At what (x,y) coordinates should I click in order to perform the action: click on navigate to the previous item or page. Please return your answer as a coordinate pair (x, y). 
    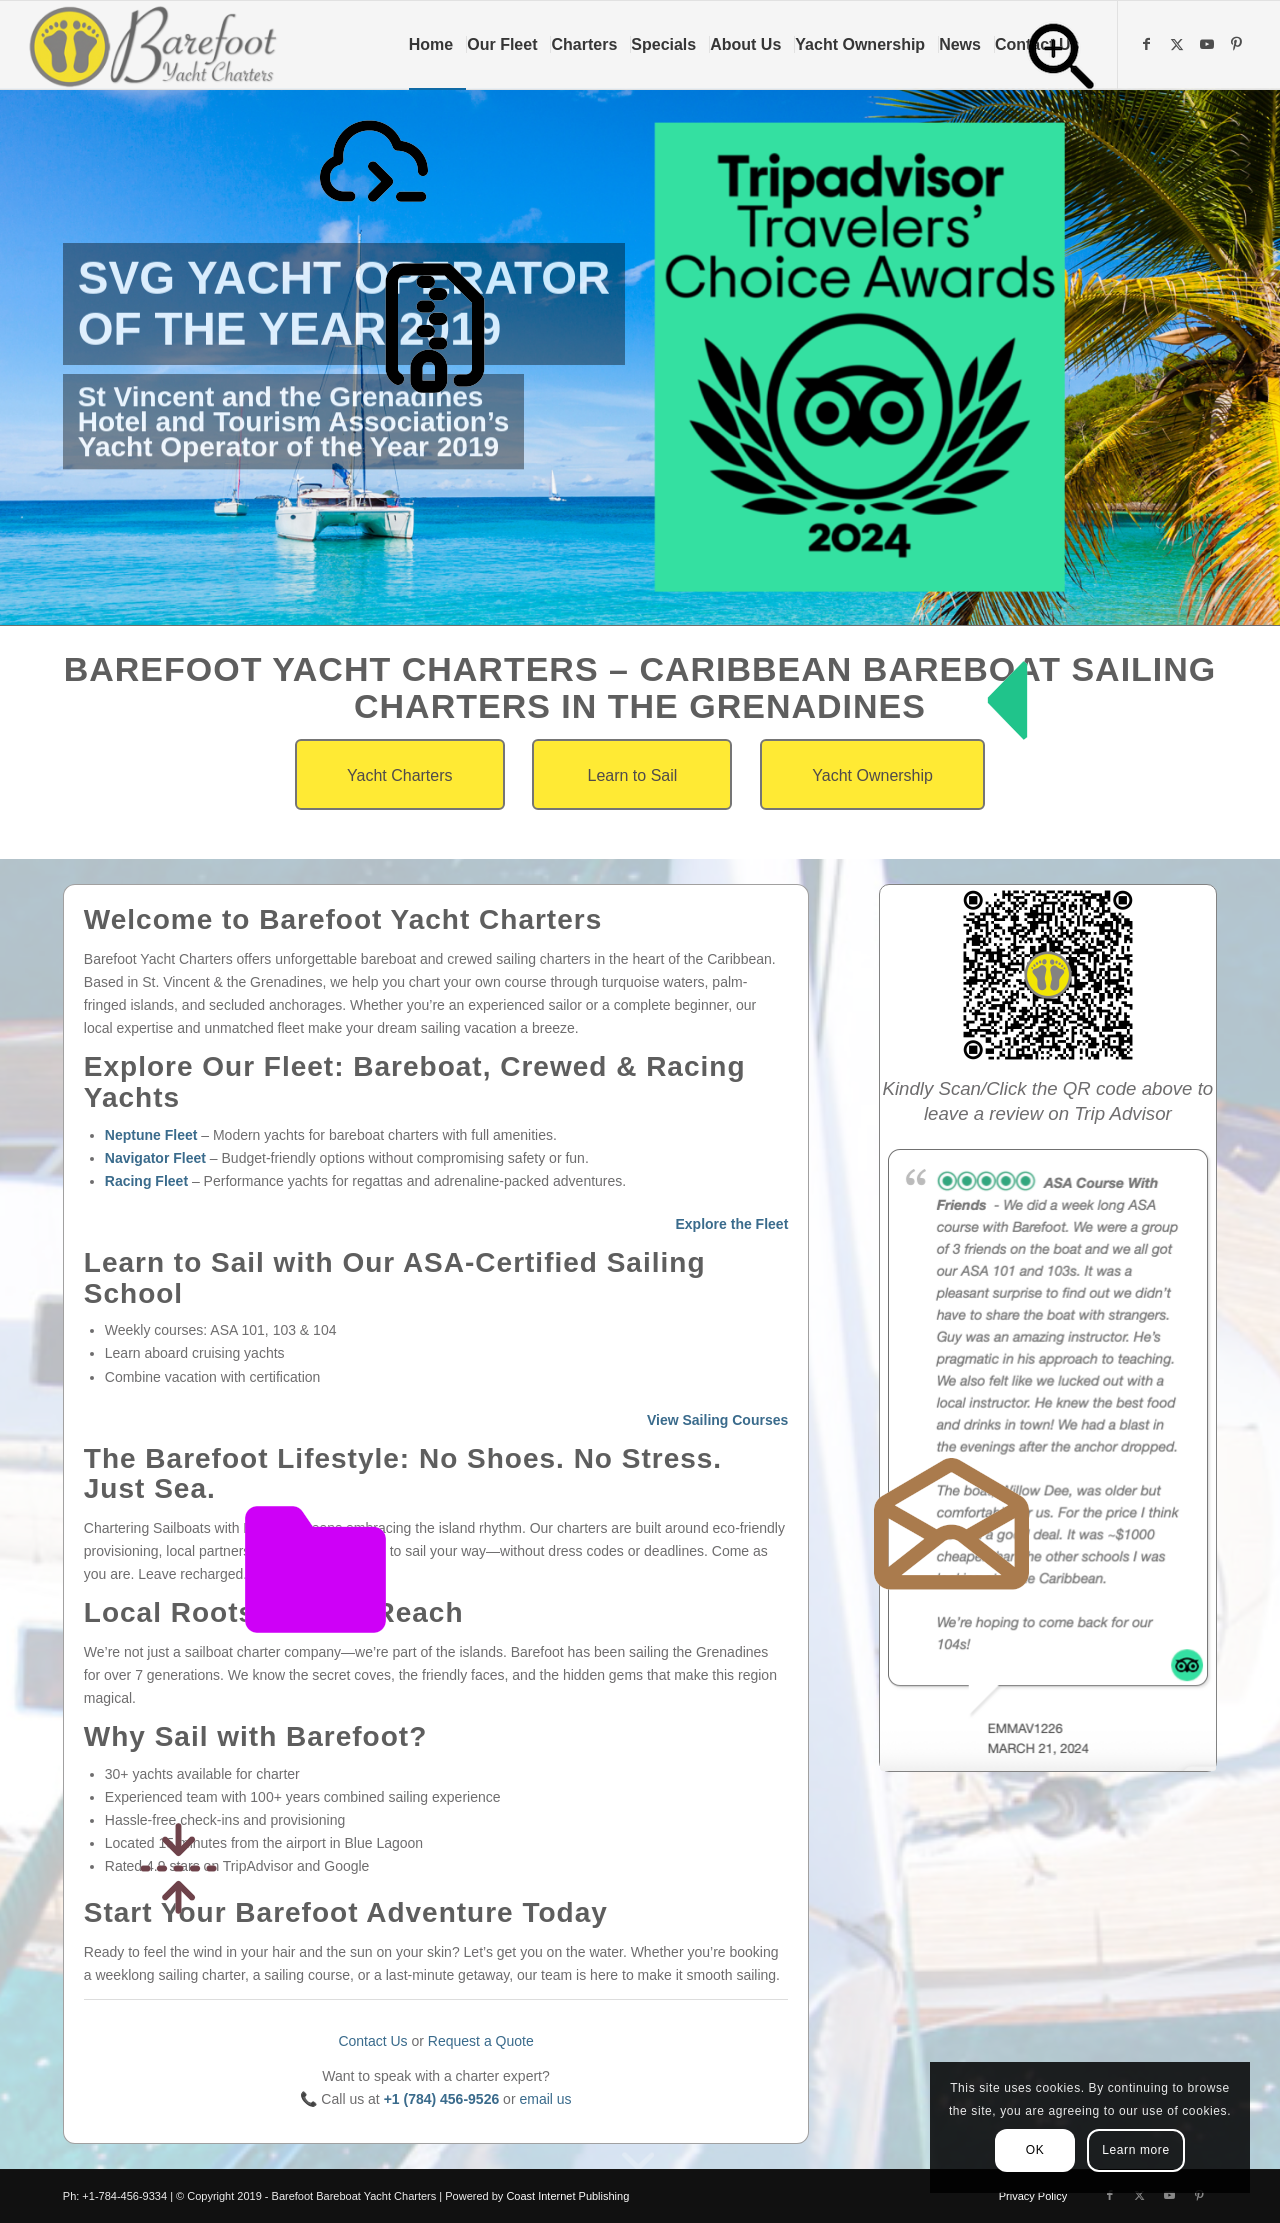
    Looking at the image, I should click on (1007, 700).